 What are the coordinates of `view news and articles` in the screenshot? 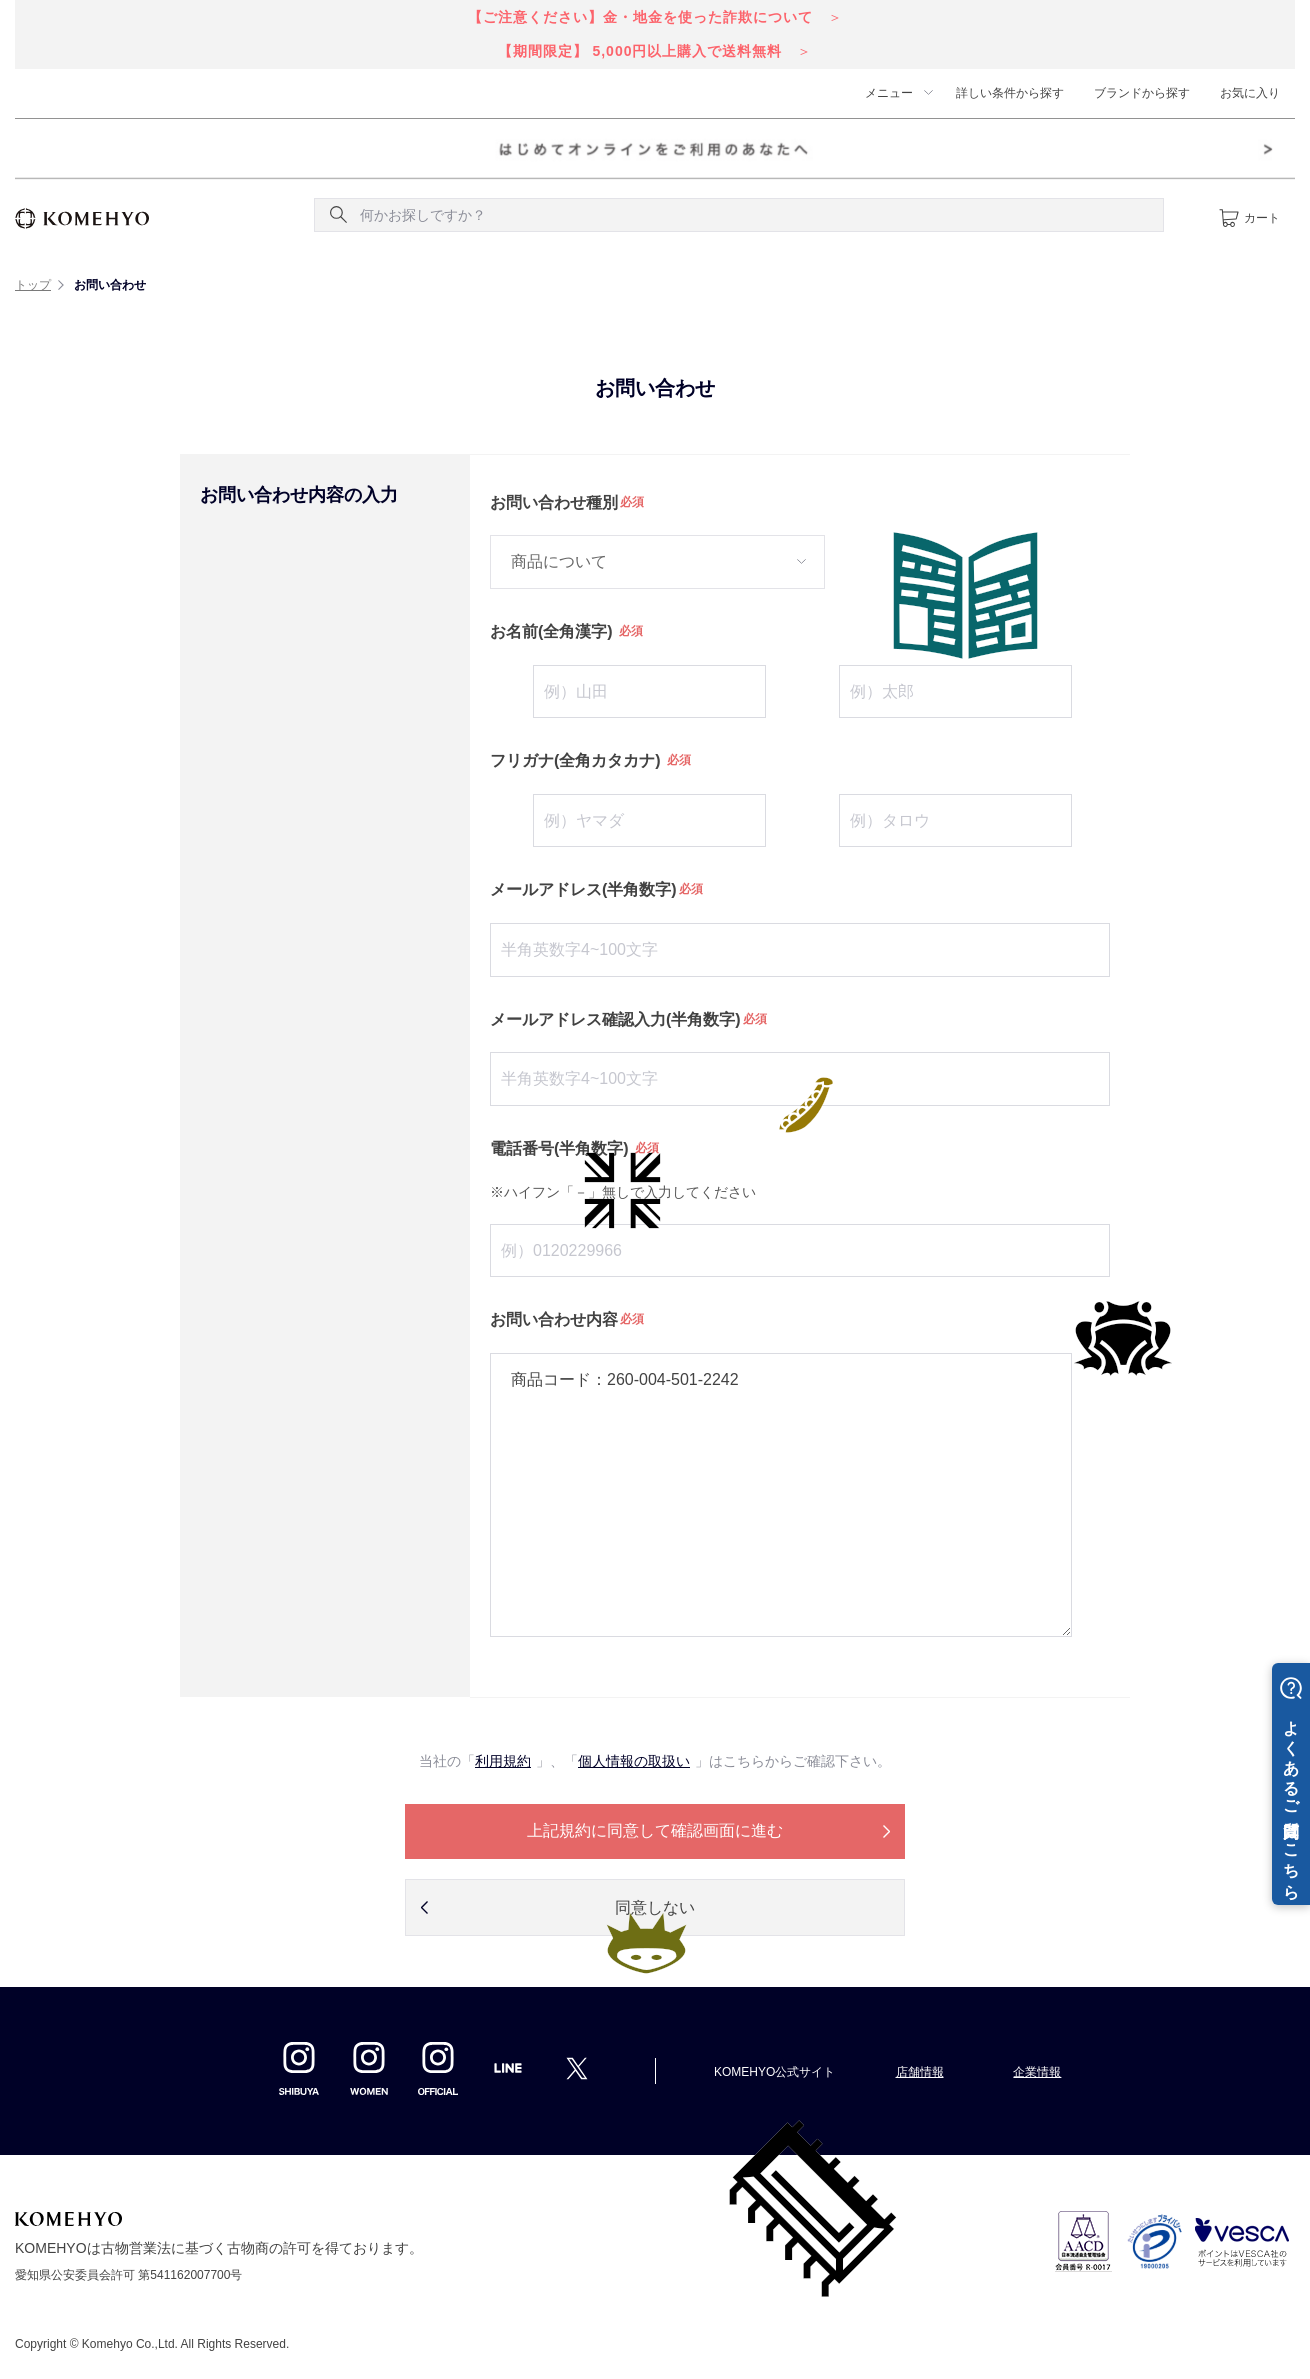 It's located at (965, 595).